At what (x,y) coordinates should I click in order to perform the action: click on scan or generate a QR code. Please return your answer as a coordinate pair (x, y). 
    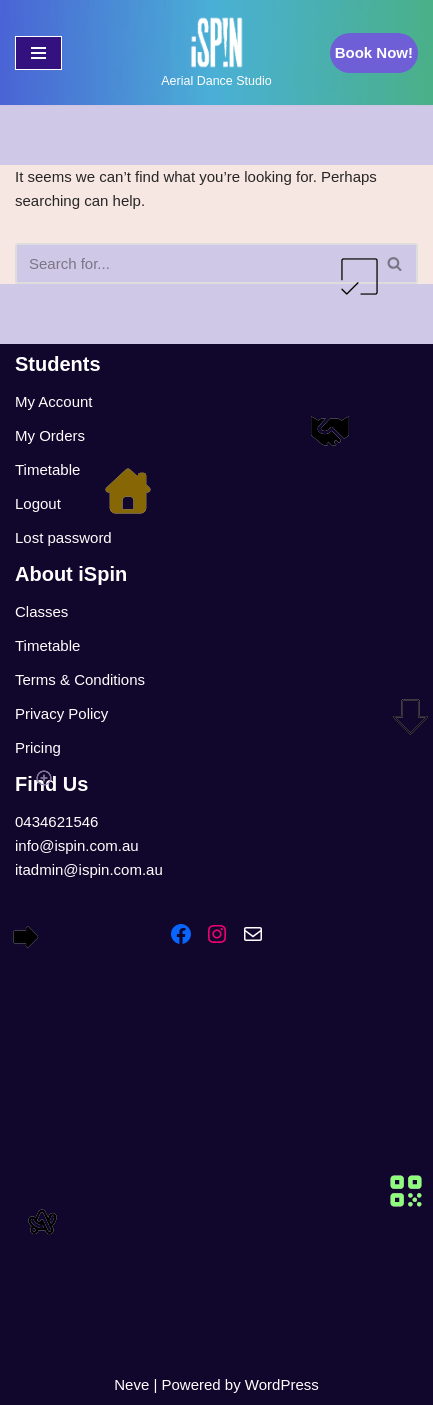
    Looking at the image, I should click on (406, 1191).